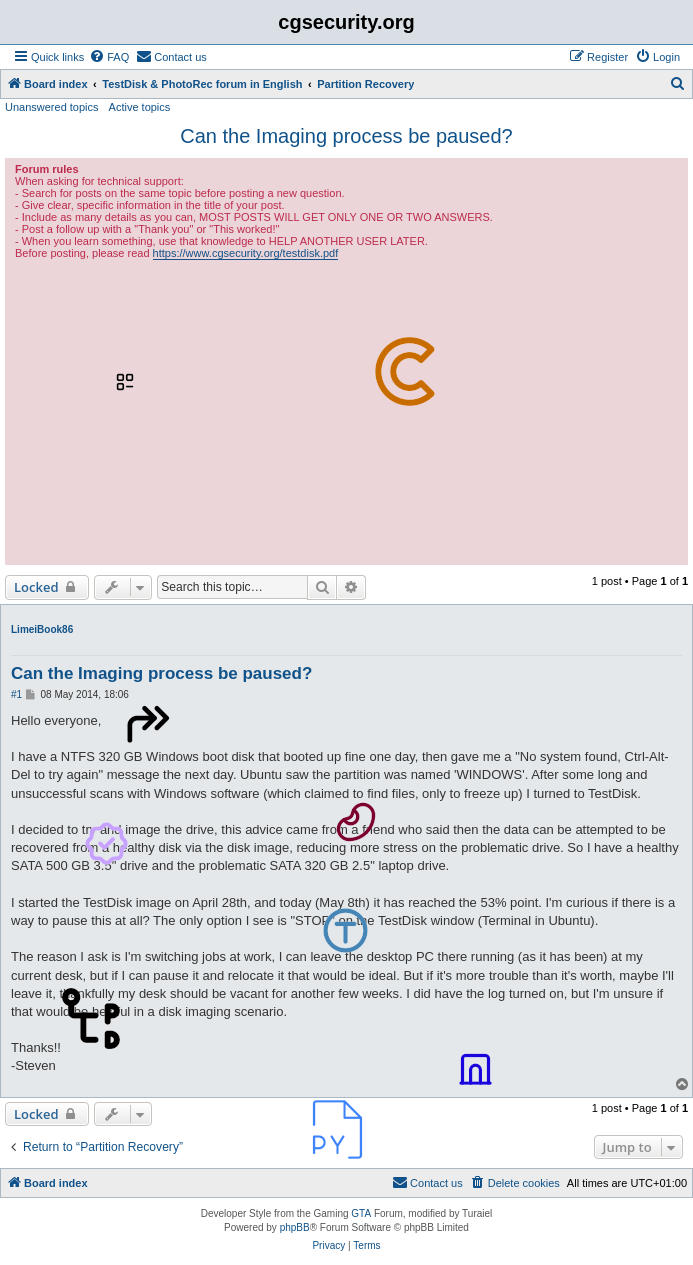 The height and width of the screenshot is (1265, 693). Describe the element at coordinates (345, 930) in the screenshot. I see `visit thingiverse for 3D printable models` at that location.